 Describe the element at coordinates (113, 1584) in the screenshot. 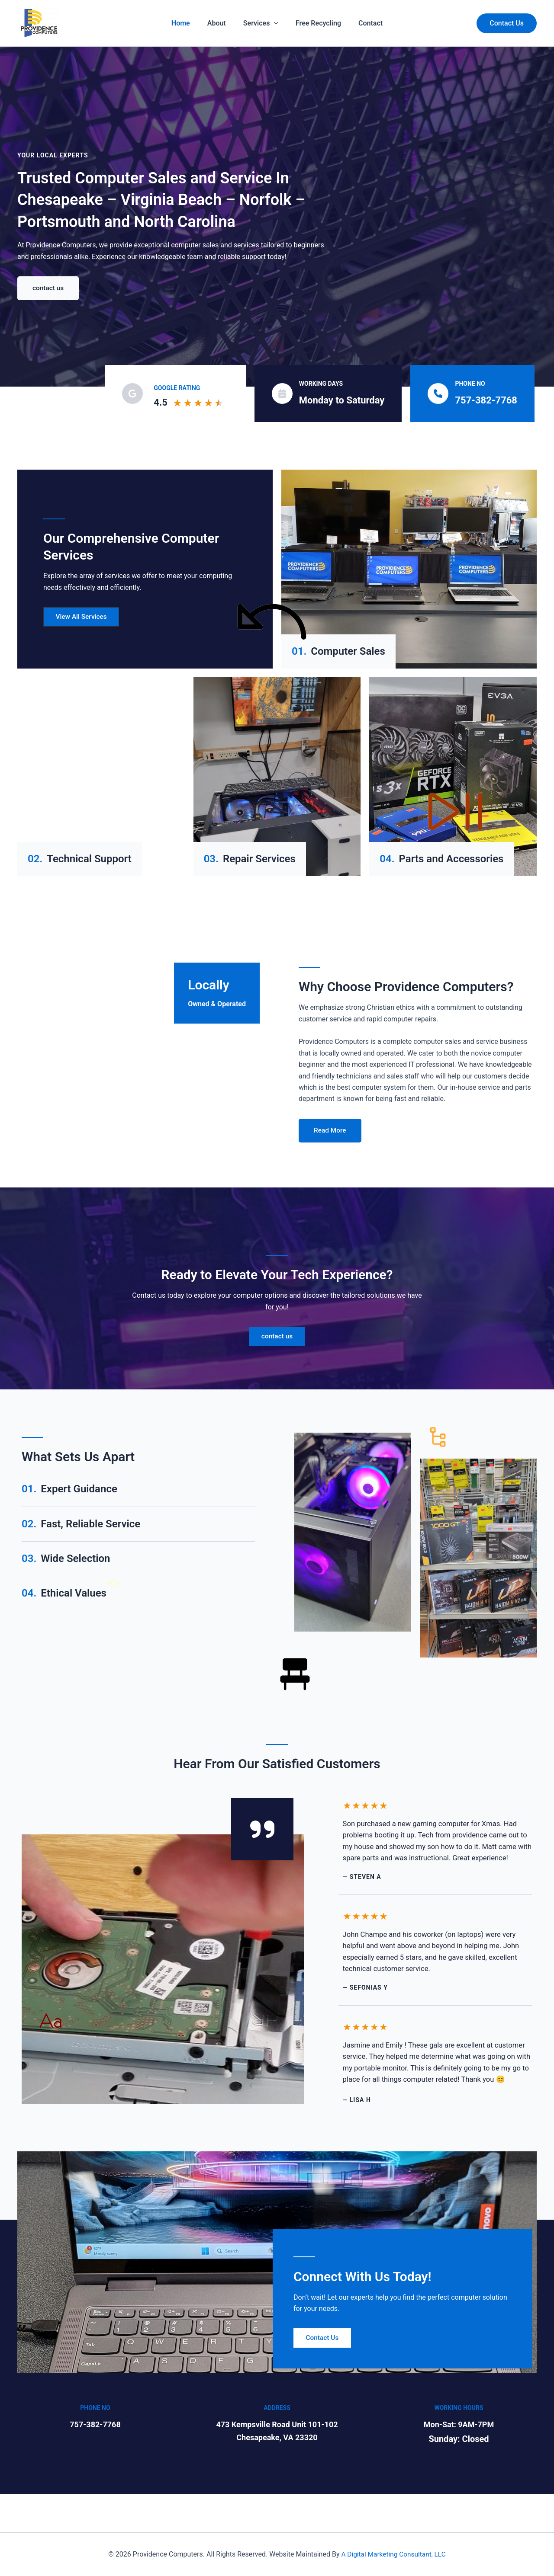

I see `split view horizontally` at that location.